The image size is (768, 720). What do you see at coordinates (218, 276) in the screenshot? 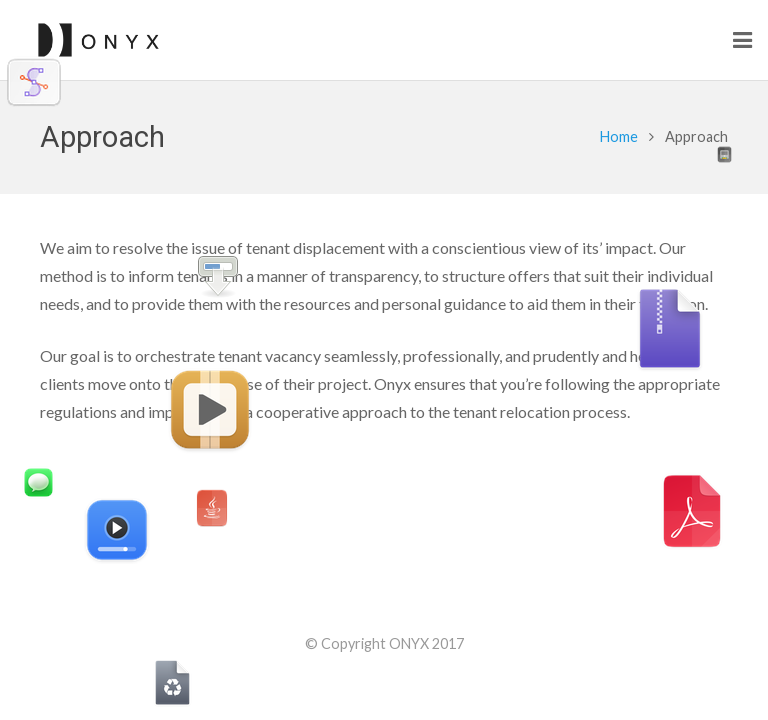
I see `access your downloads folder` at bounding box center [218, 276].